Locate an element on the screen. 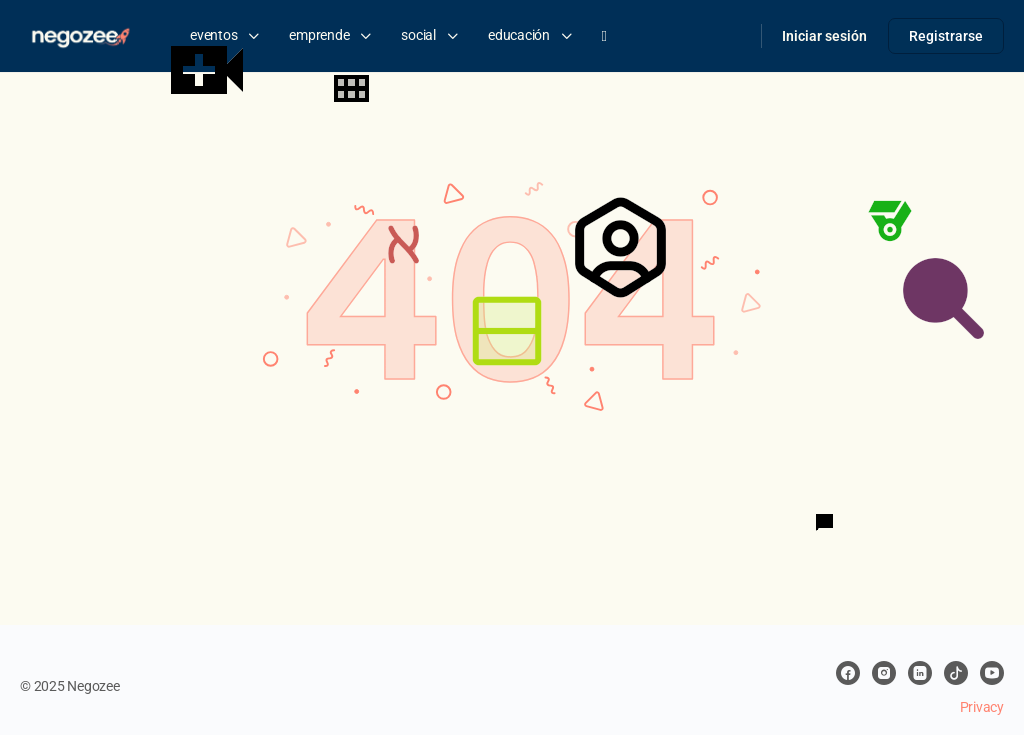  view user profile is located at coordinates (620, 247).